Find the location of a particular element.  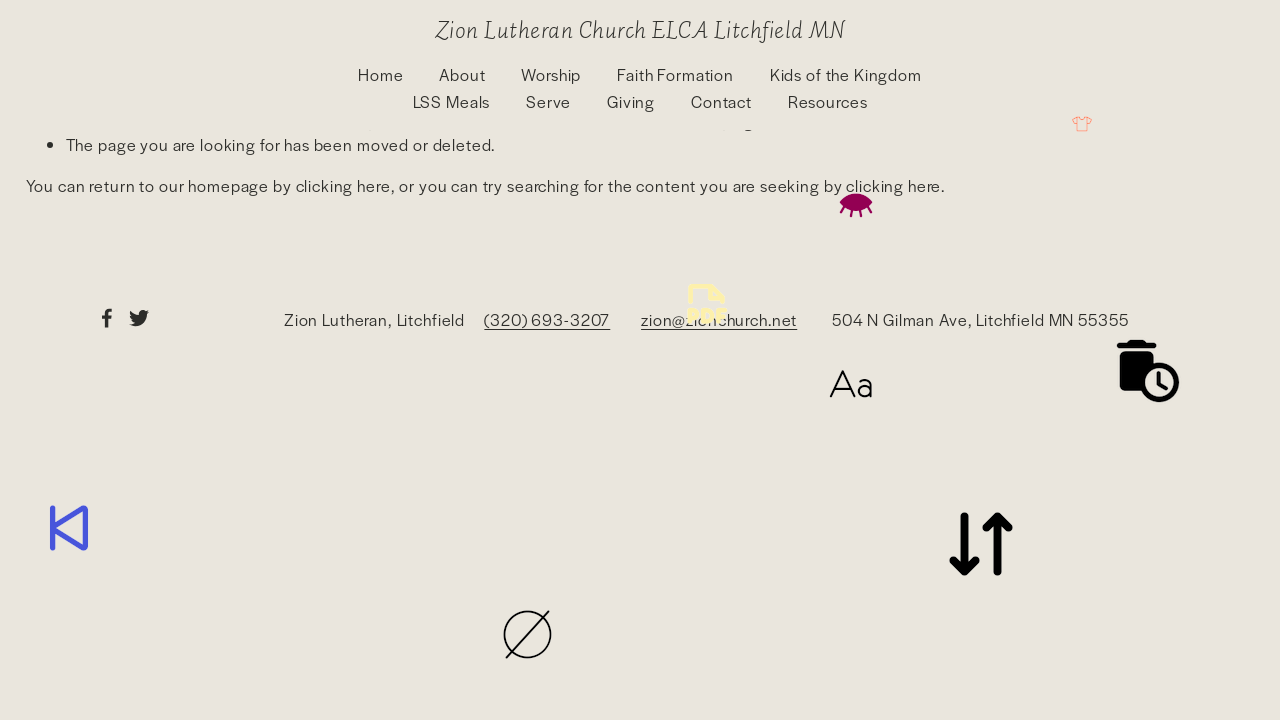

hide password or sensitive content is located at coordinates (856, 206).